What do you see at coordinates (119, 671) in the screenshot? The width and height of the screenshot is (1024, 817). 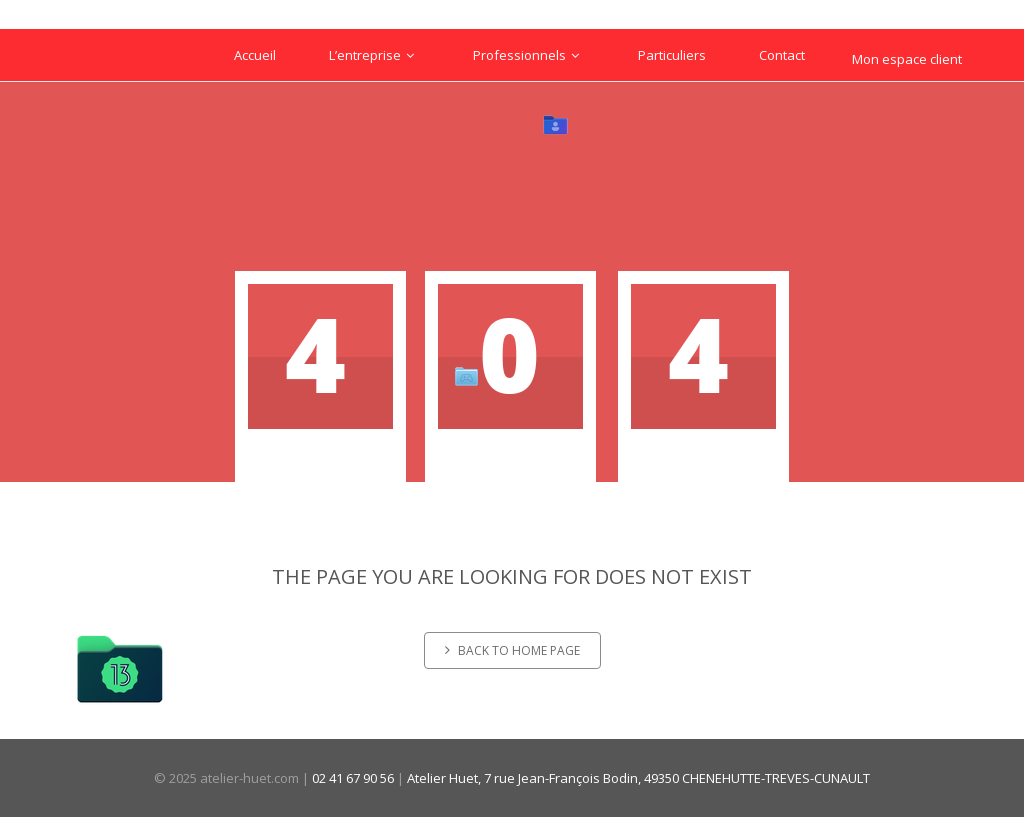 I see `folder containing android 13 related files` at bounding box center [119, 671].